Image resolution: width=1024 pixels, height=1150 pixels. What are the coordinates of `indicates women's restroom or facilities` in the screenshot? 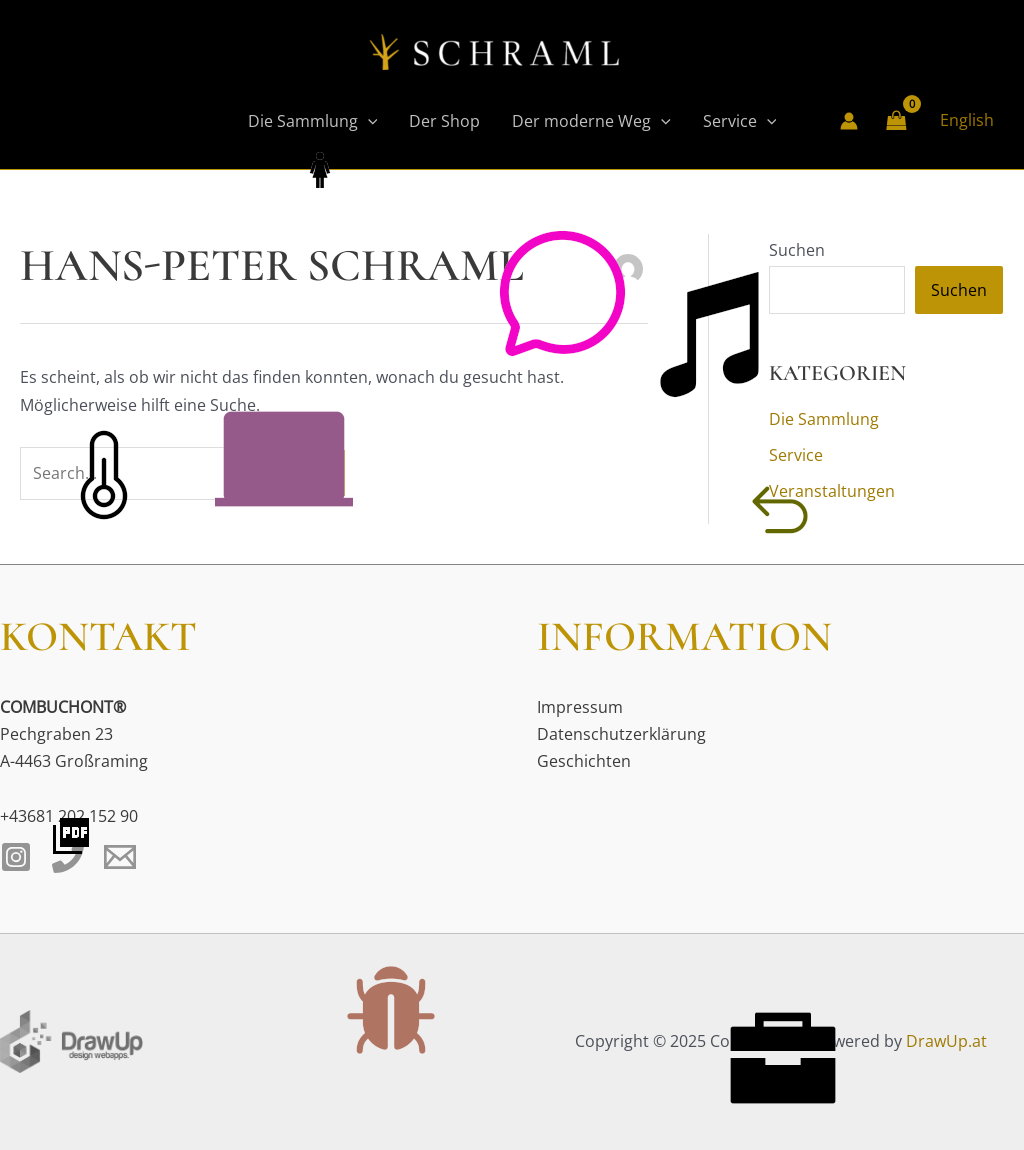 It's located at (320, 170).